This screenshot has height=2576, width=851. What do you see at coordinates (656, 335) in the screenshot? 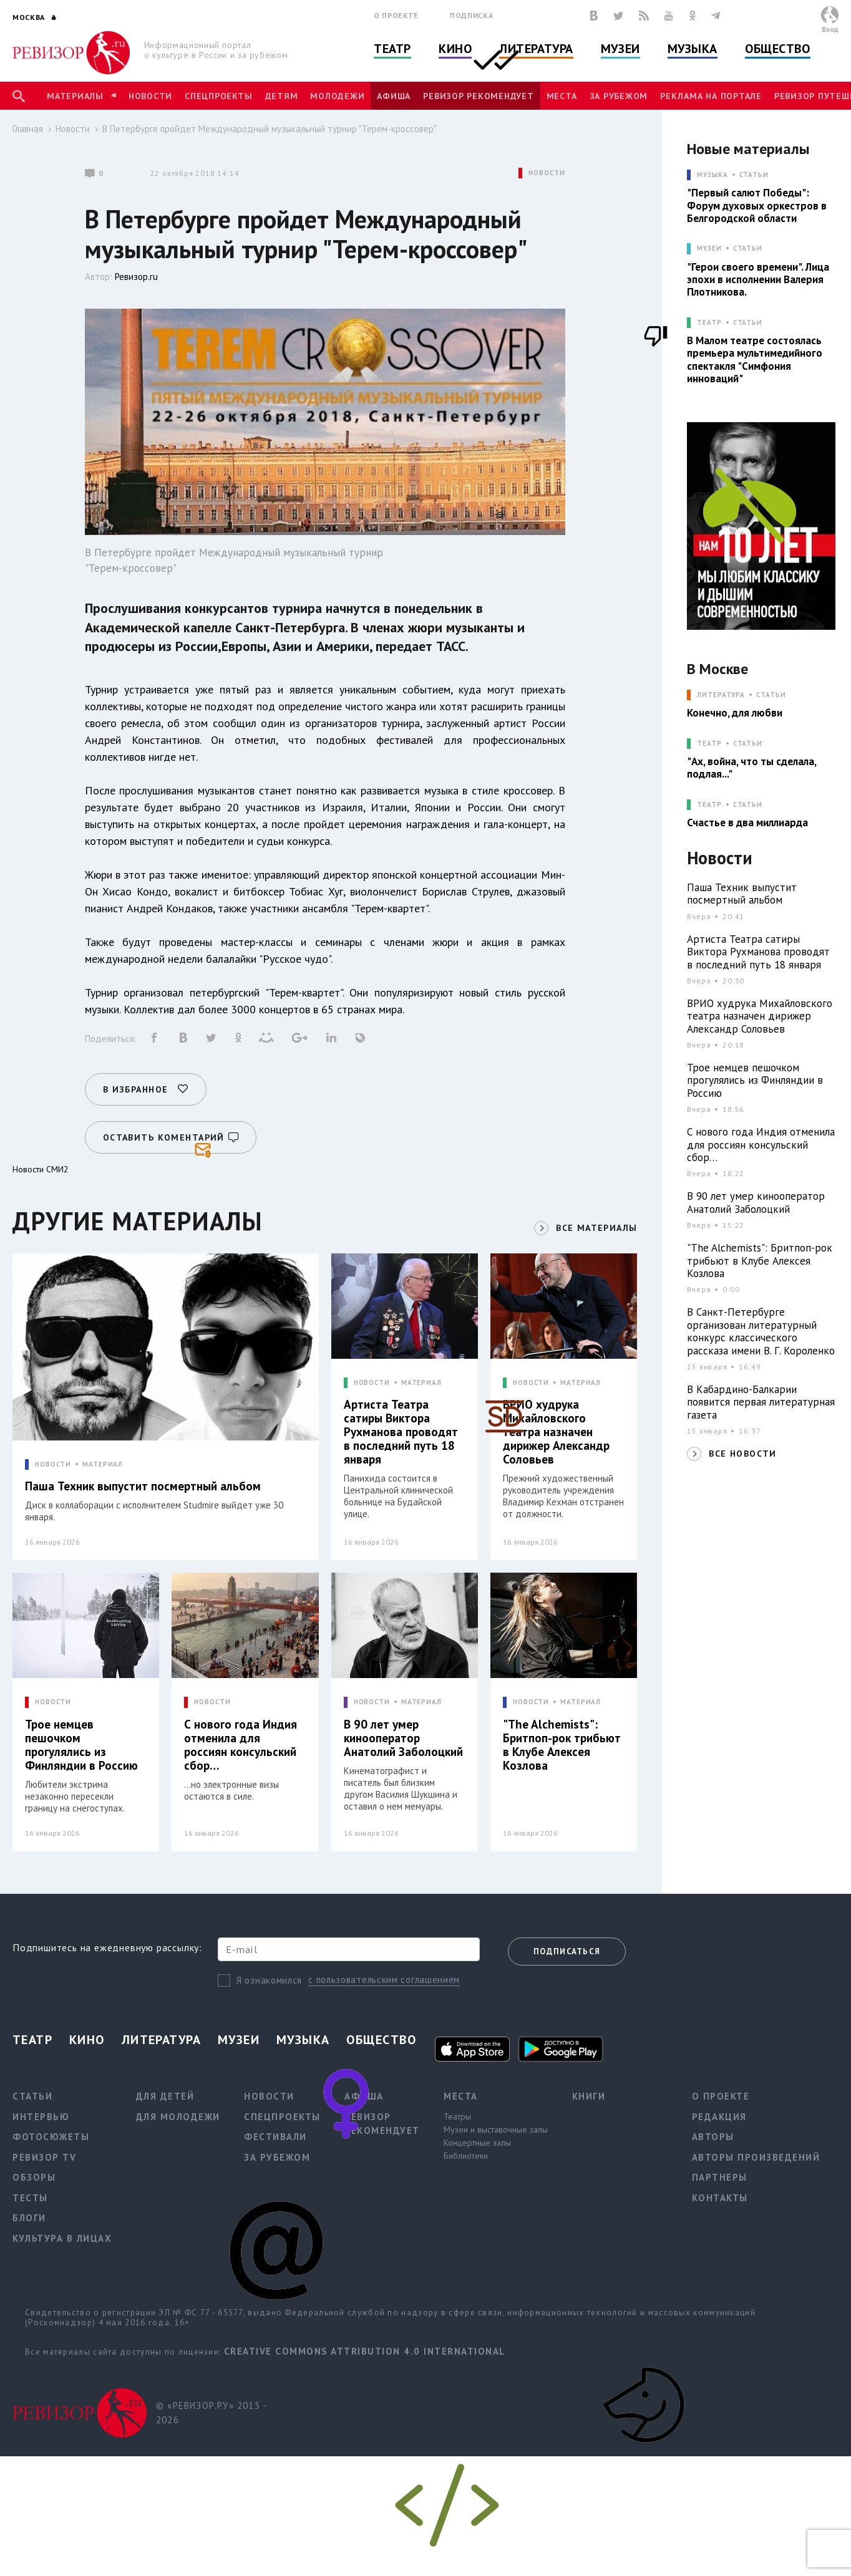
I see `dislike or downvote content` at bounding box center [656, 335].